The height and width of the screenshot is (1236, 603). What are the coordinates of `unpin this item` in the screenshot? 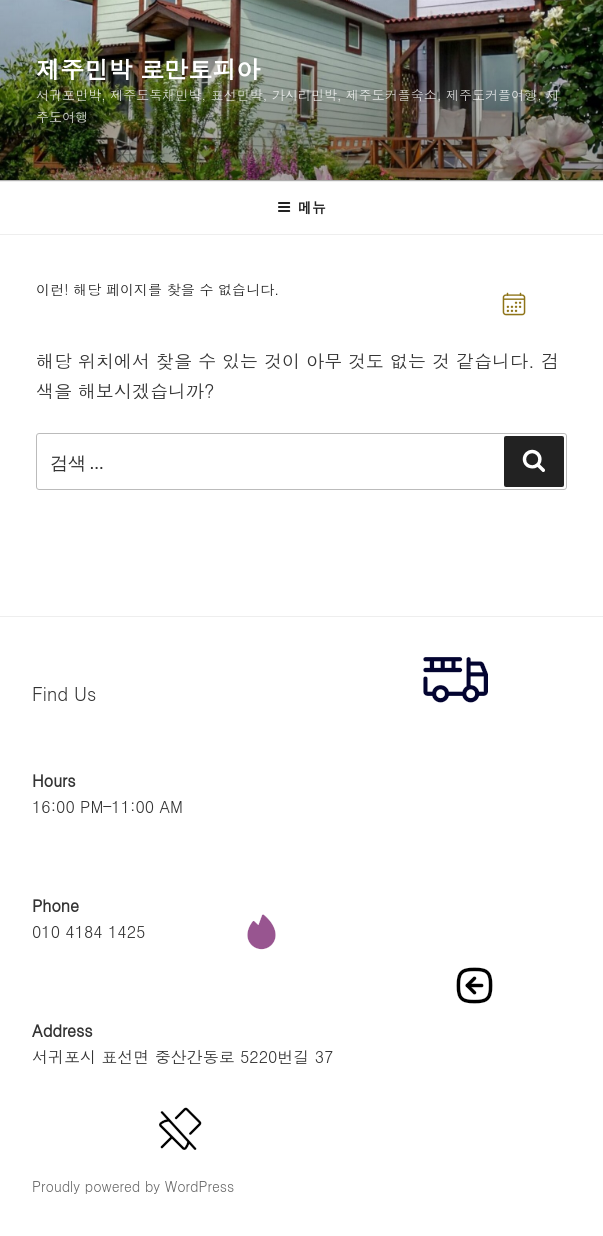 It's located at (178, 1130).